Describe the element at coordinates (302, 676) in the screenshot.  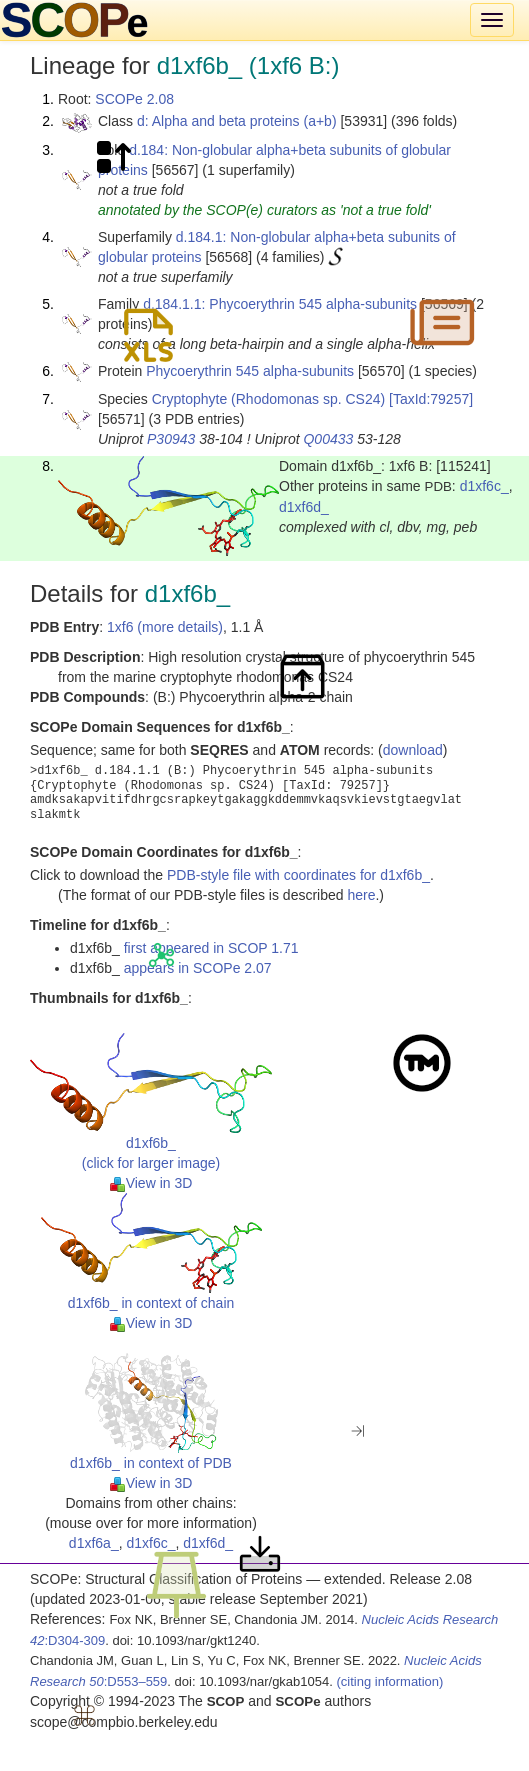
I see `upload to storage or cloud` at that location.